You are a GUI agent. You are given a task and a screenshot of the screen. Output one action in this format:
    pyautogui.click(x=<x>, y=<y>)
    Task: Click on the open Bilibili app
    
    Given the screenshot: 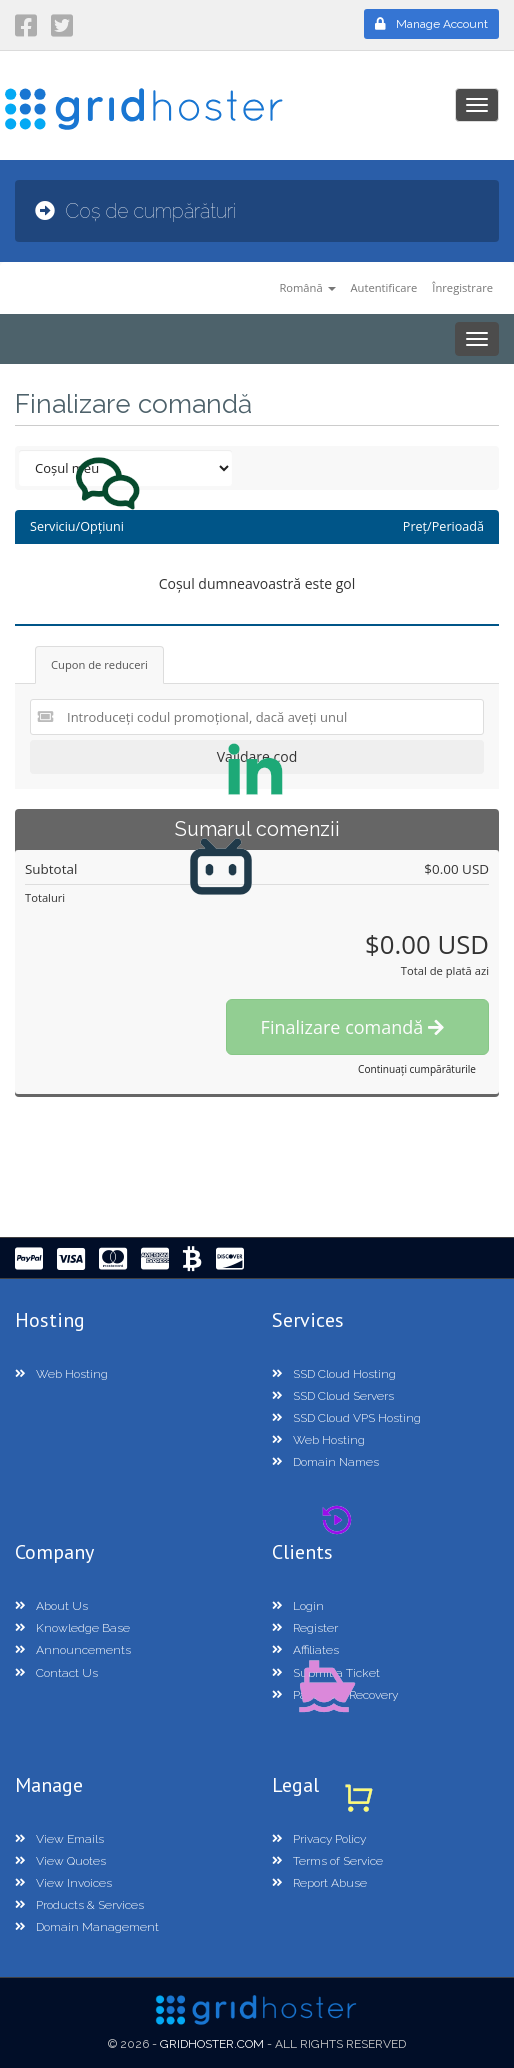 What is the action you would take?
    pyautogui.click(x=221, y=867)
    